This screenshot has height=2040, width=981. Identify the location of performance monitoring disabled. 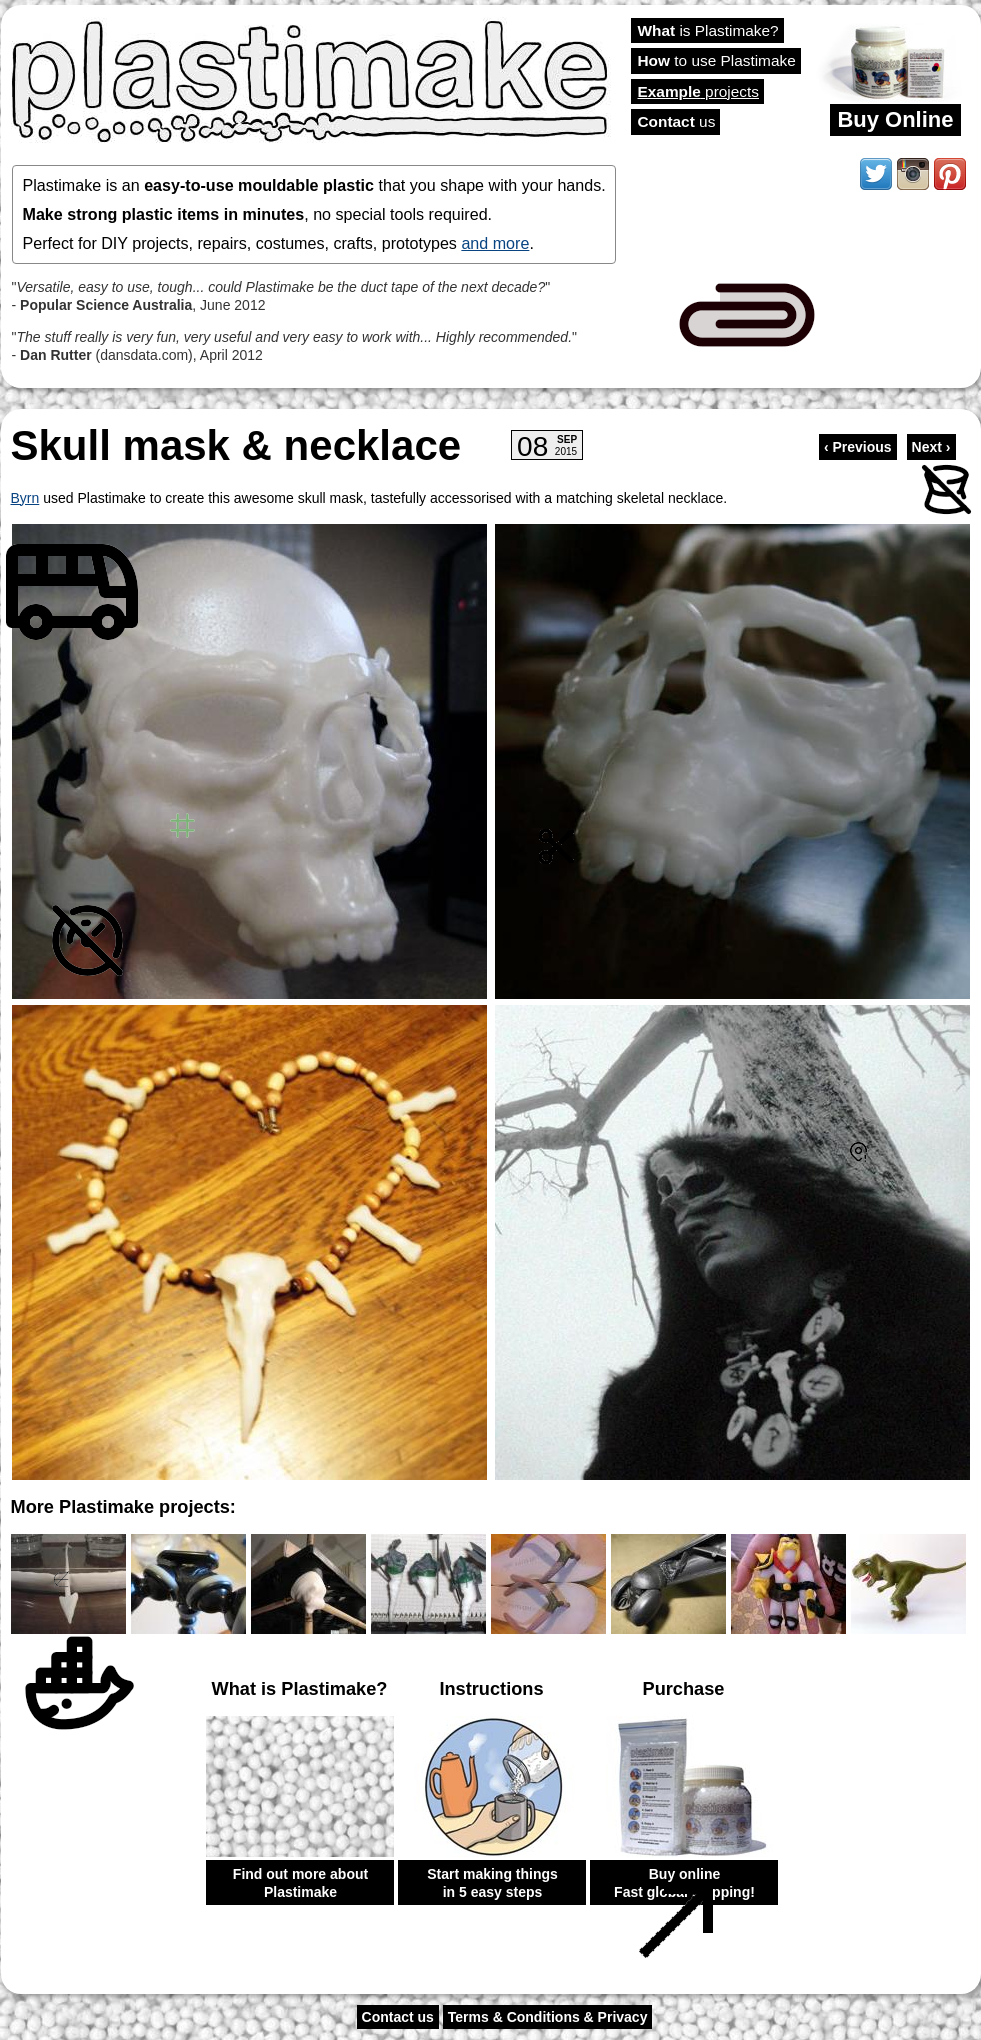
(87, 940).